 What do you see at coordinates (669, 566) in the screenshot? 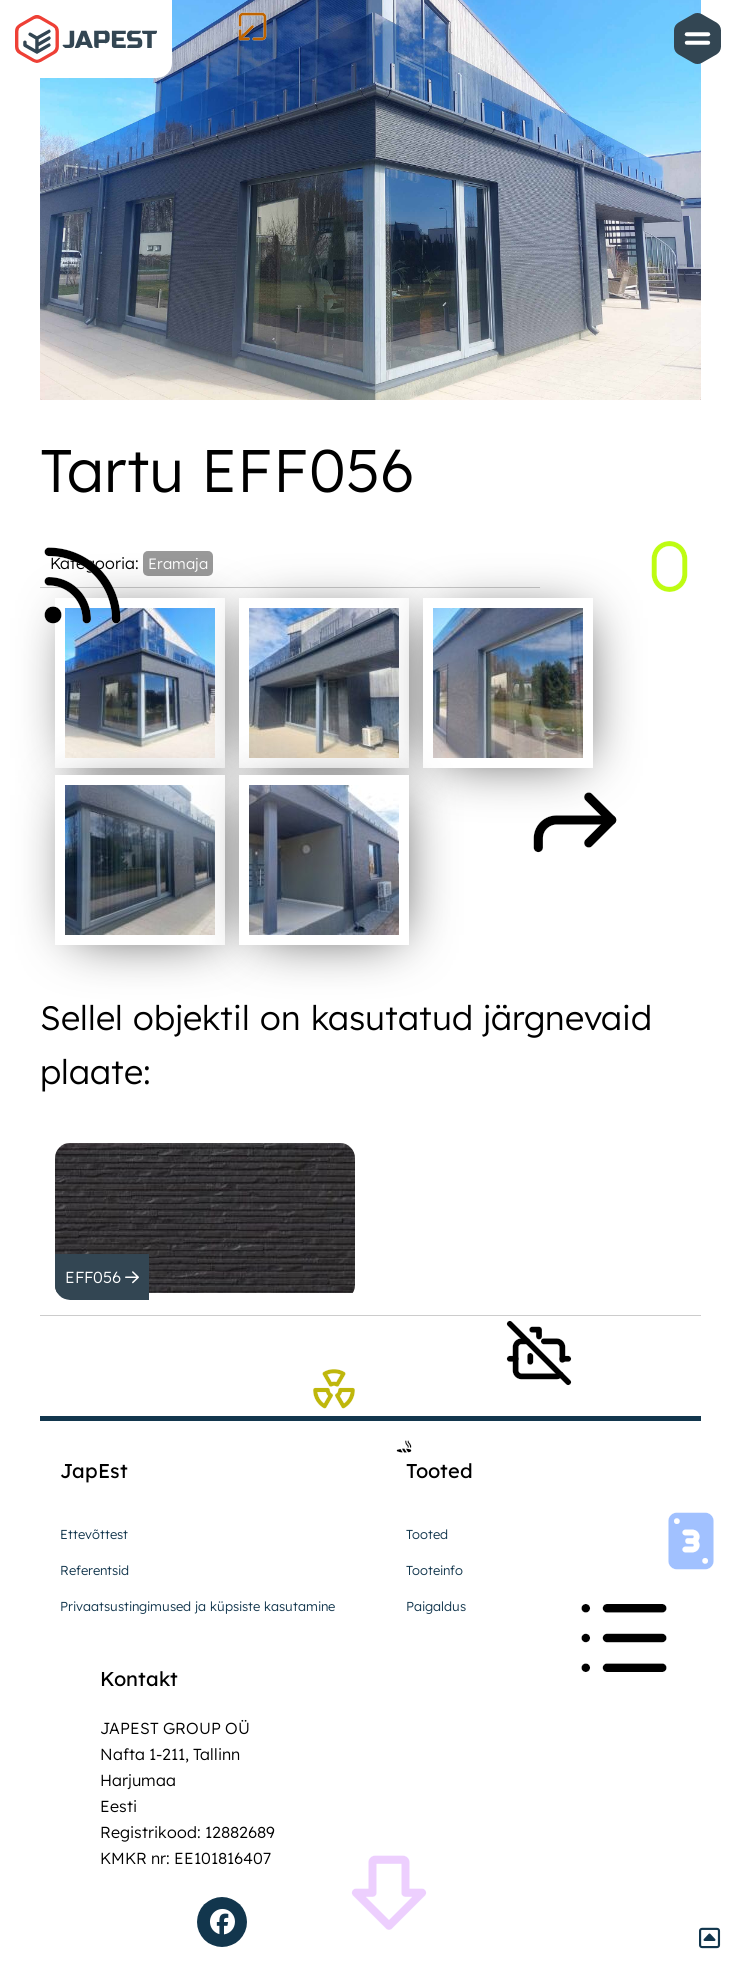
I see `access medication or pharmacy features` at bounding box center [669, 566].